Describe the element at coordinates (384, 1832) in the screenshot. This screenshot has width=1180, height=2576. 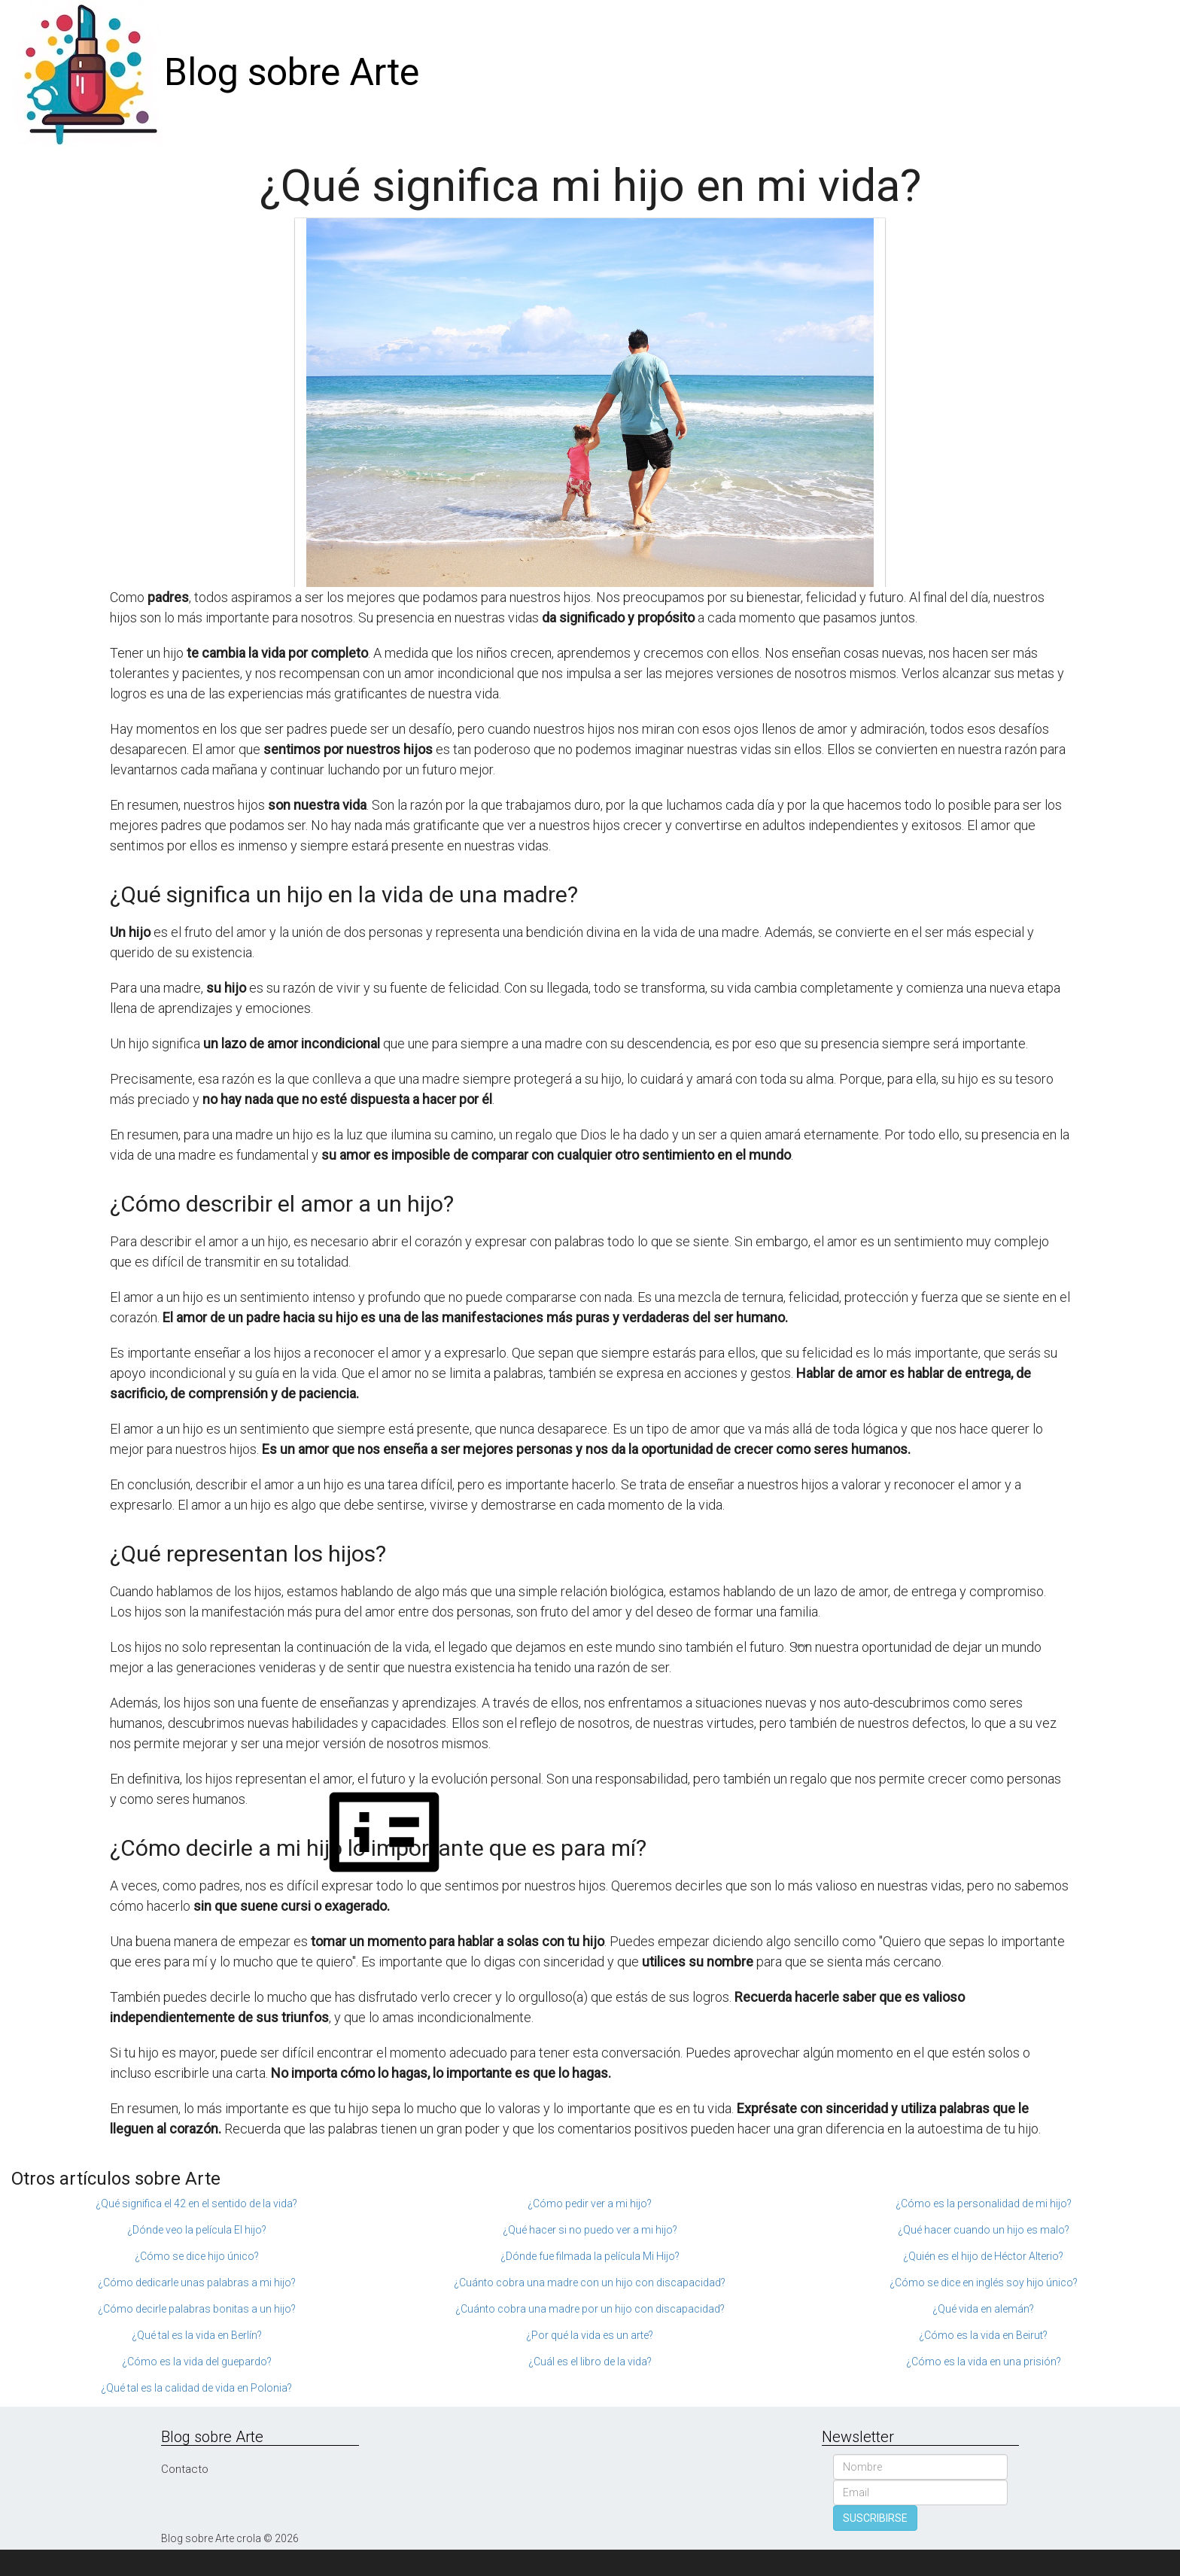
I see `view contact or business card details` at that location.